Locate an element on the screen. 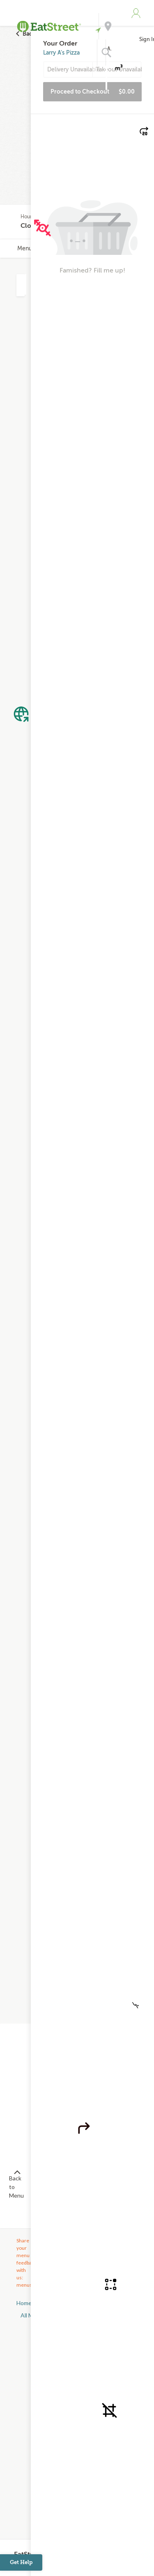 The width and height of the screenshot is (154, 2576). disable frame or crop boundaries is located at coordinates (109, 2410).